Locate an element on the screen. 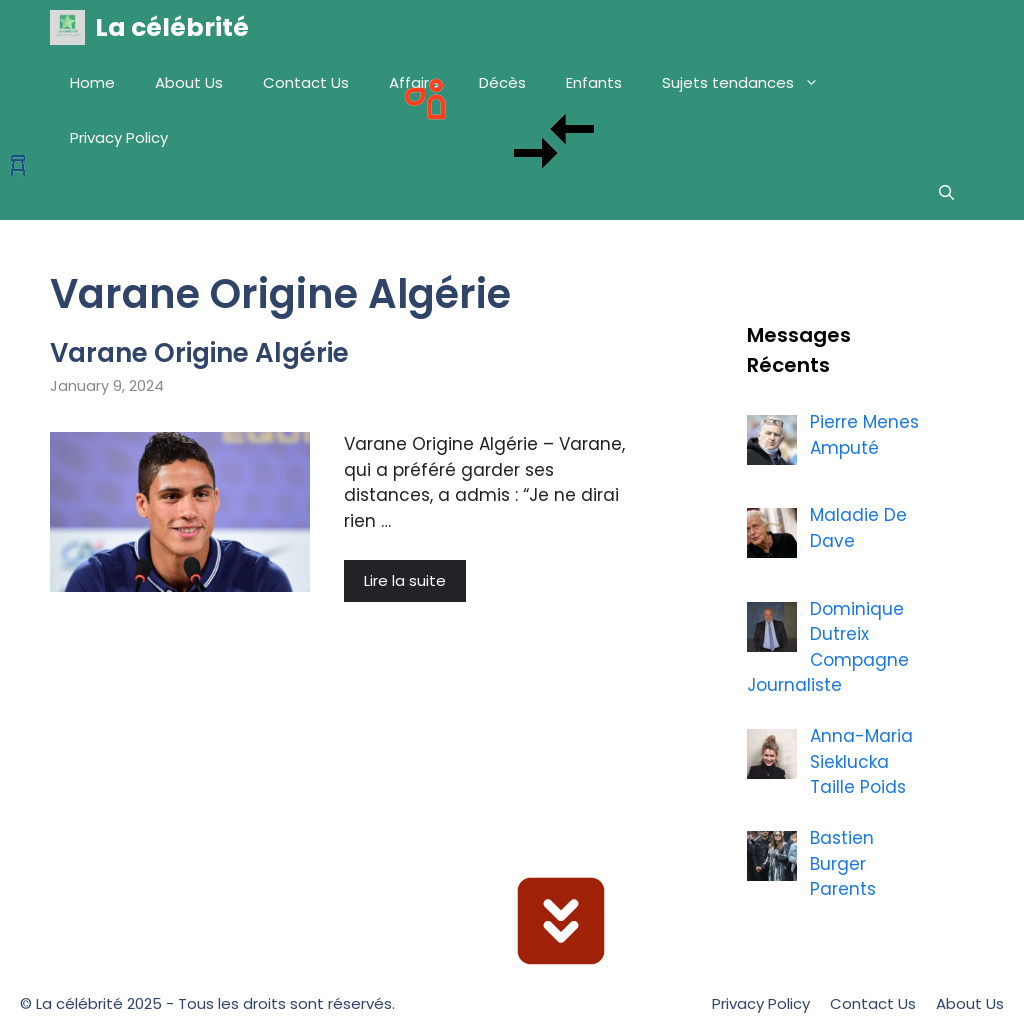  visit spacehey social network profile is located at coordinates (425, 99).